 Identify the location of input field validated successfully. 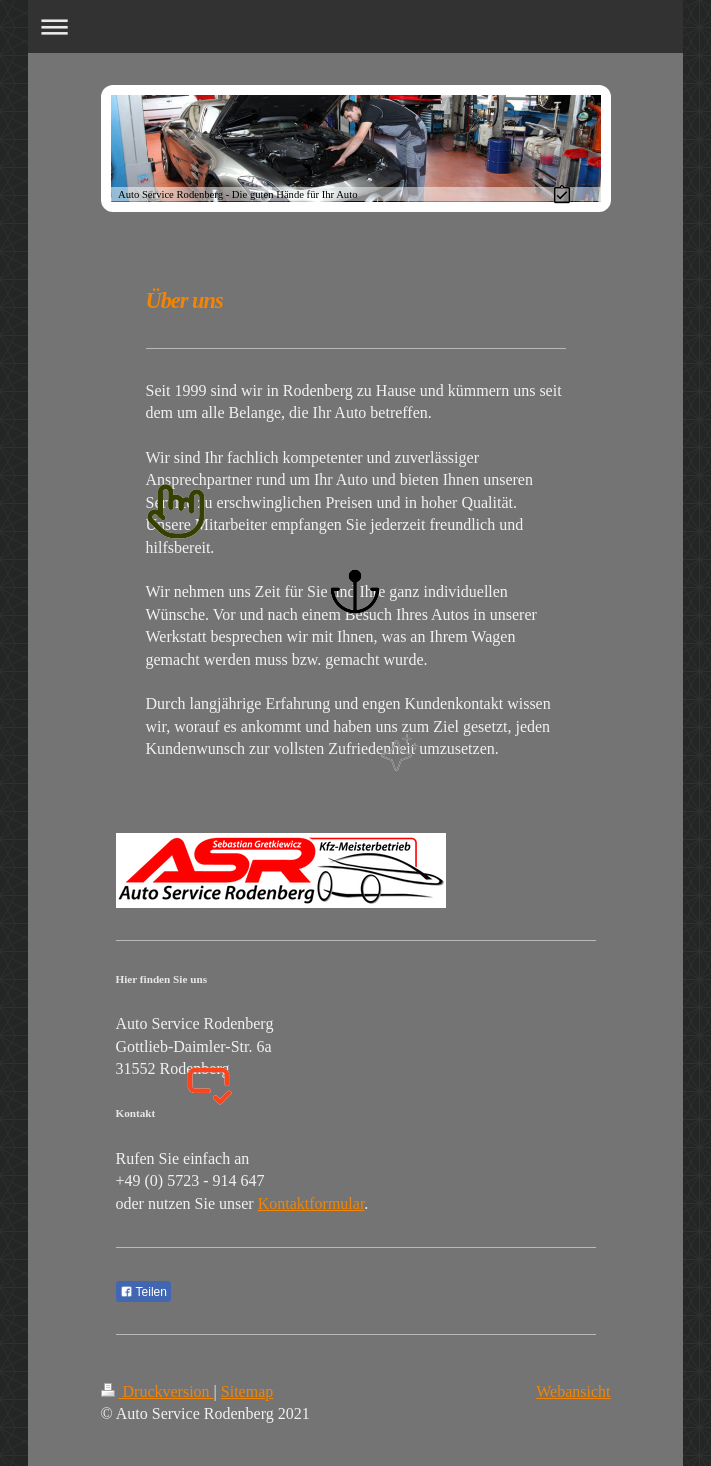
(208, 1081).